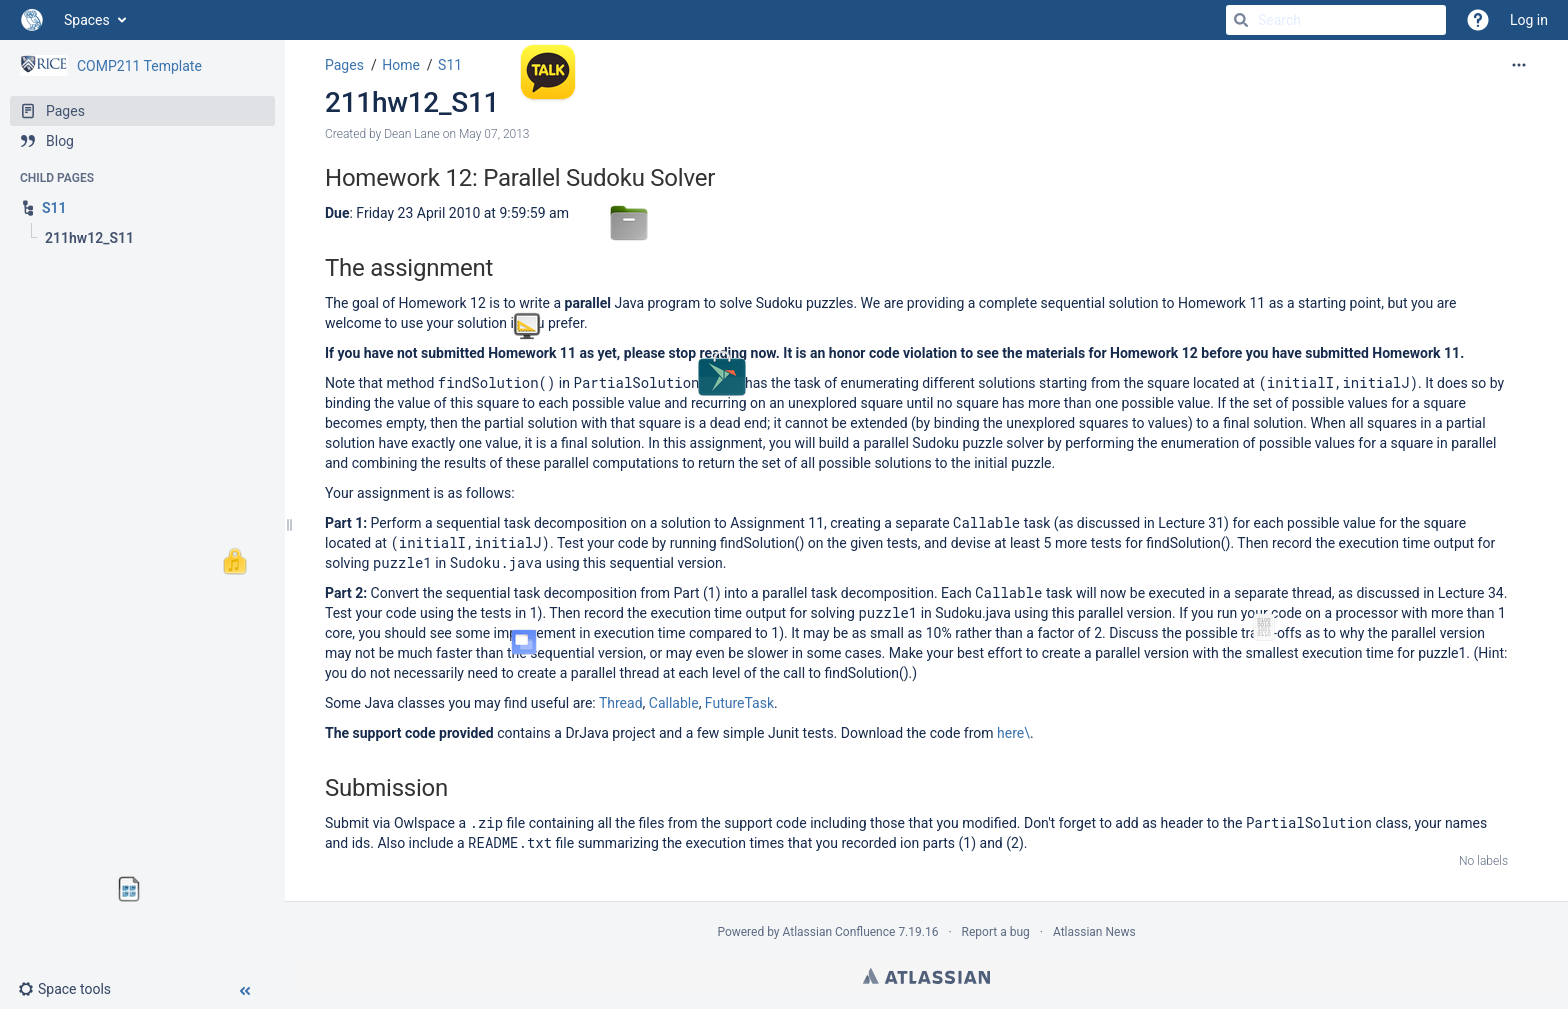  I want to click on open the snap store to browse and install applications, so click(722, 377).